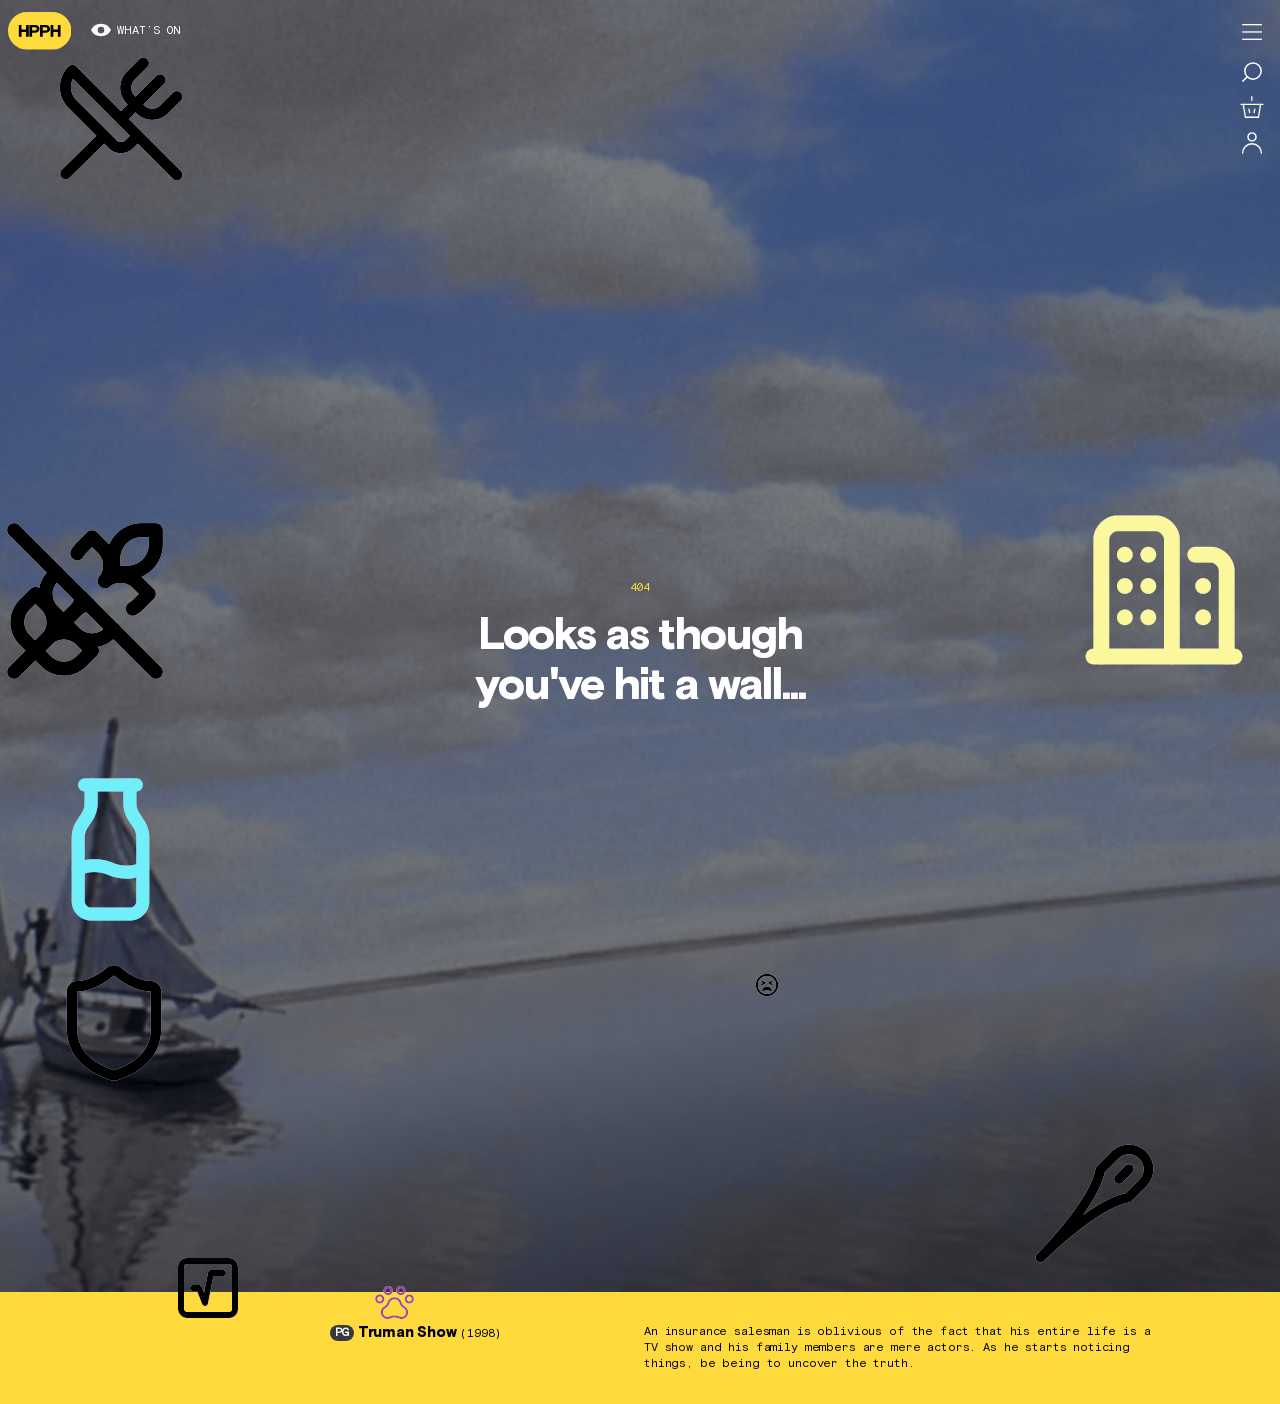 Image resolution: width=1280 pixels, height=1404 pixels. Describe the element at coordinates (110, 849) in the screenshot. I see `add milk to shopping list` at that location.